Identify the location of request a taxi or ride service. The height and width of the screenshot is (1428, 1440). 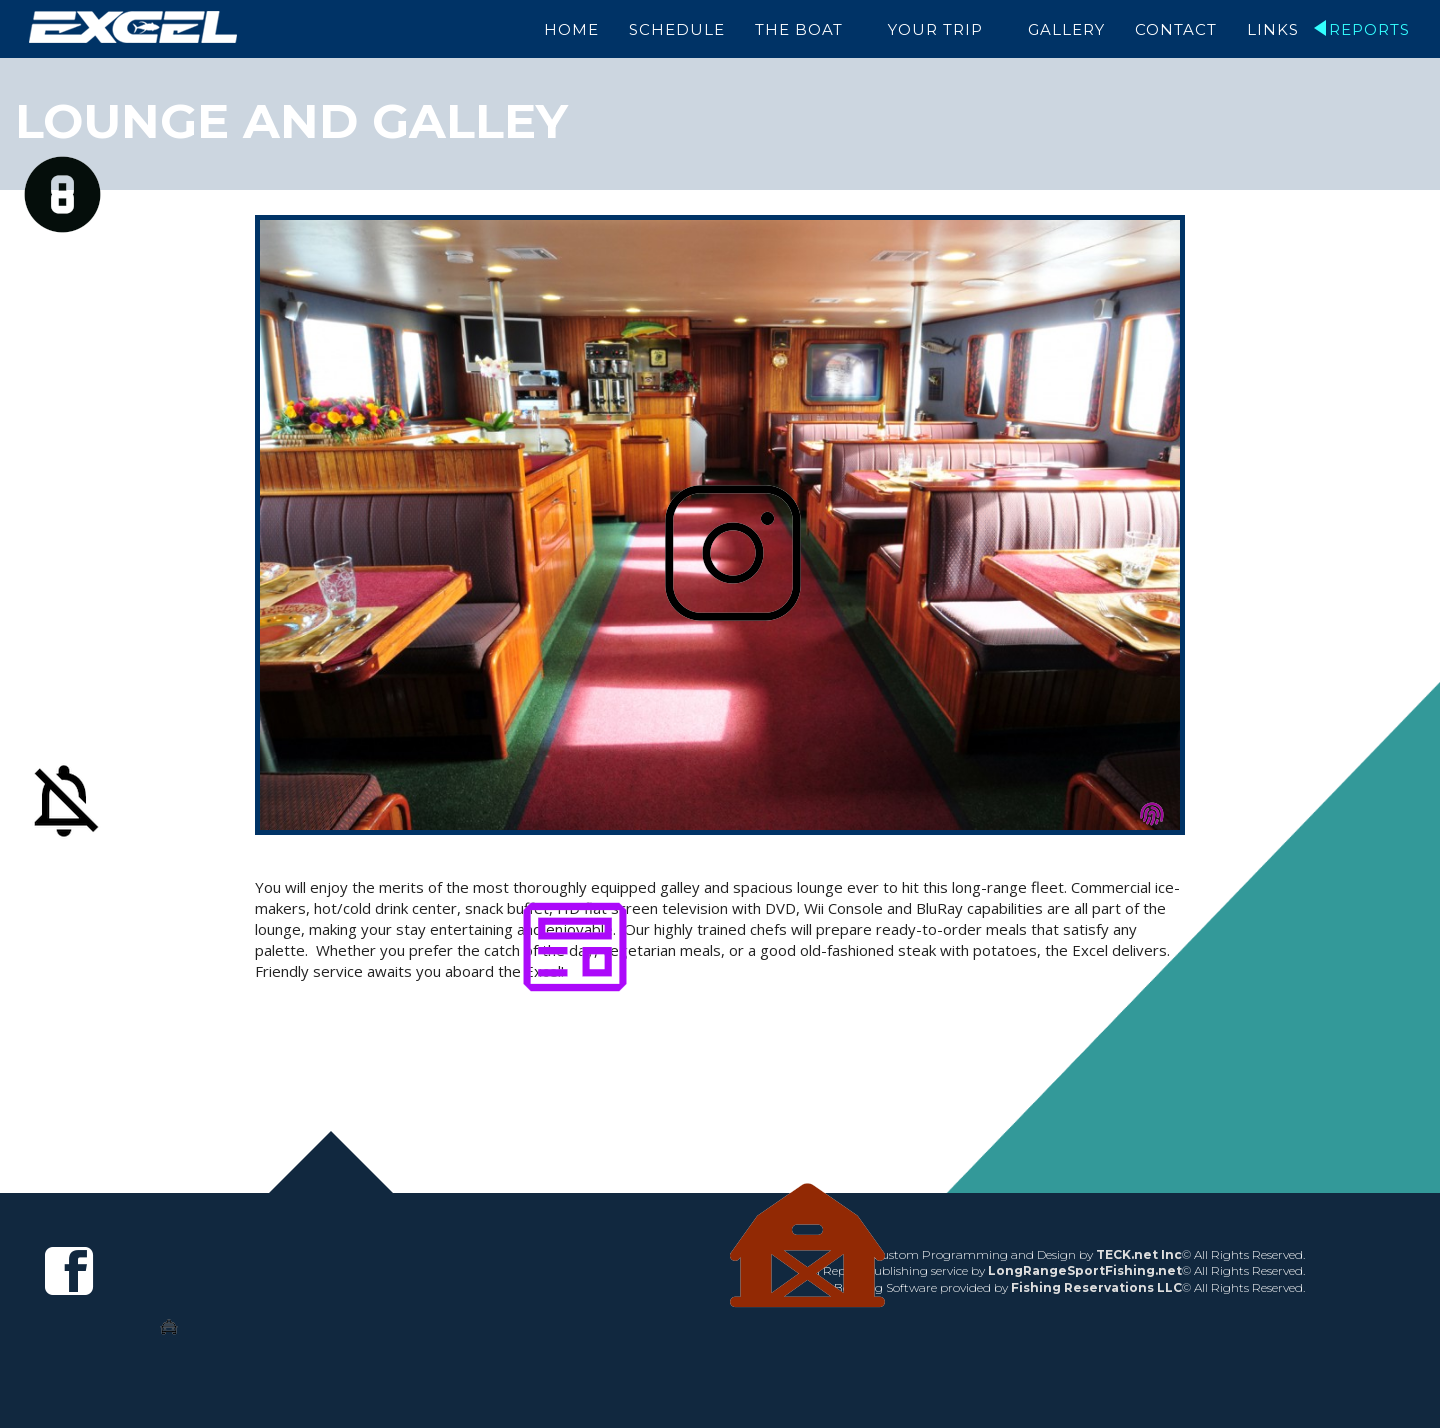
(169, 1328).